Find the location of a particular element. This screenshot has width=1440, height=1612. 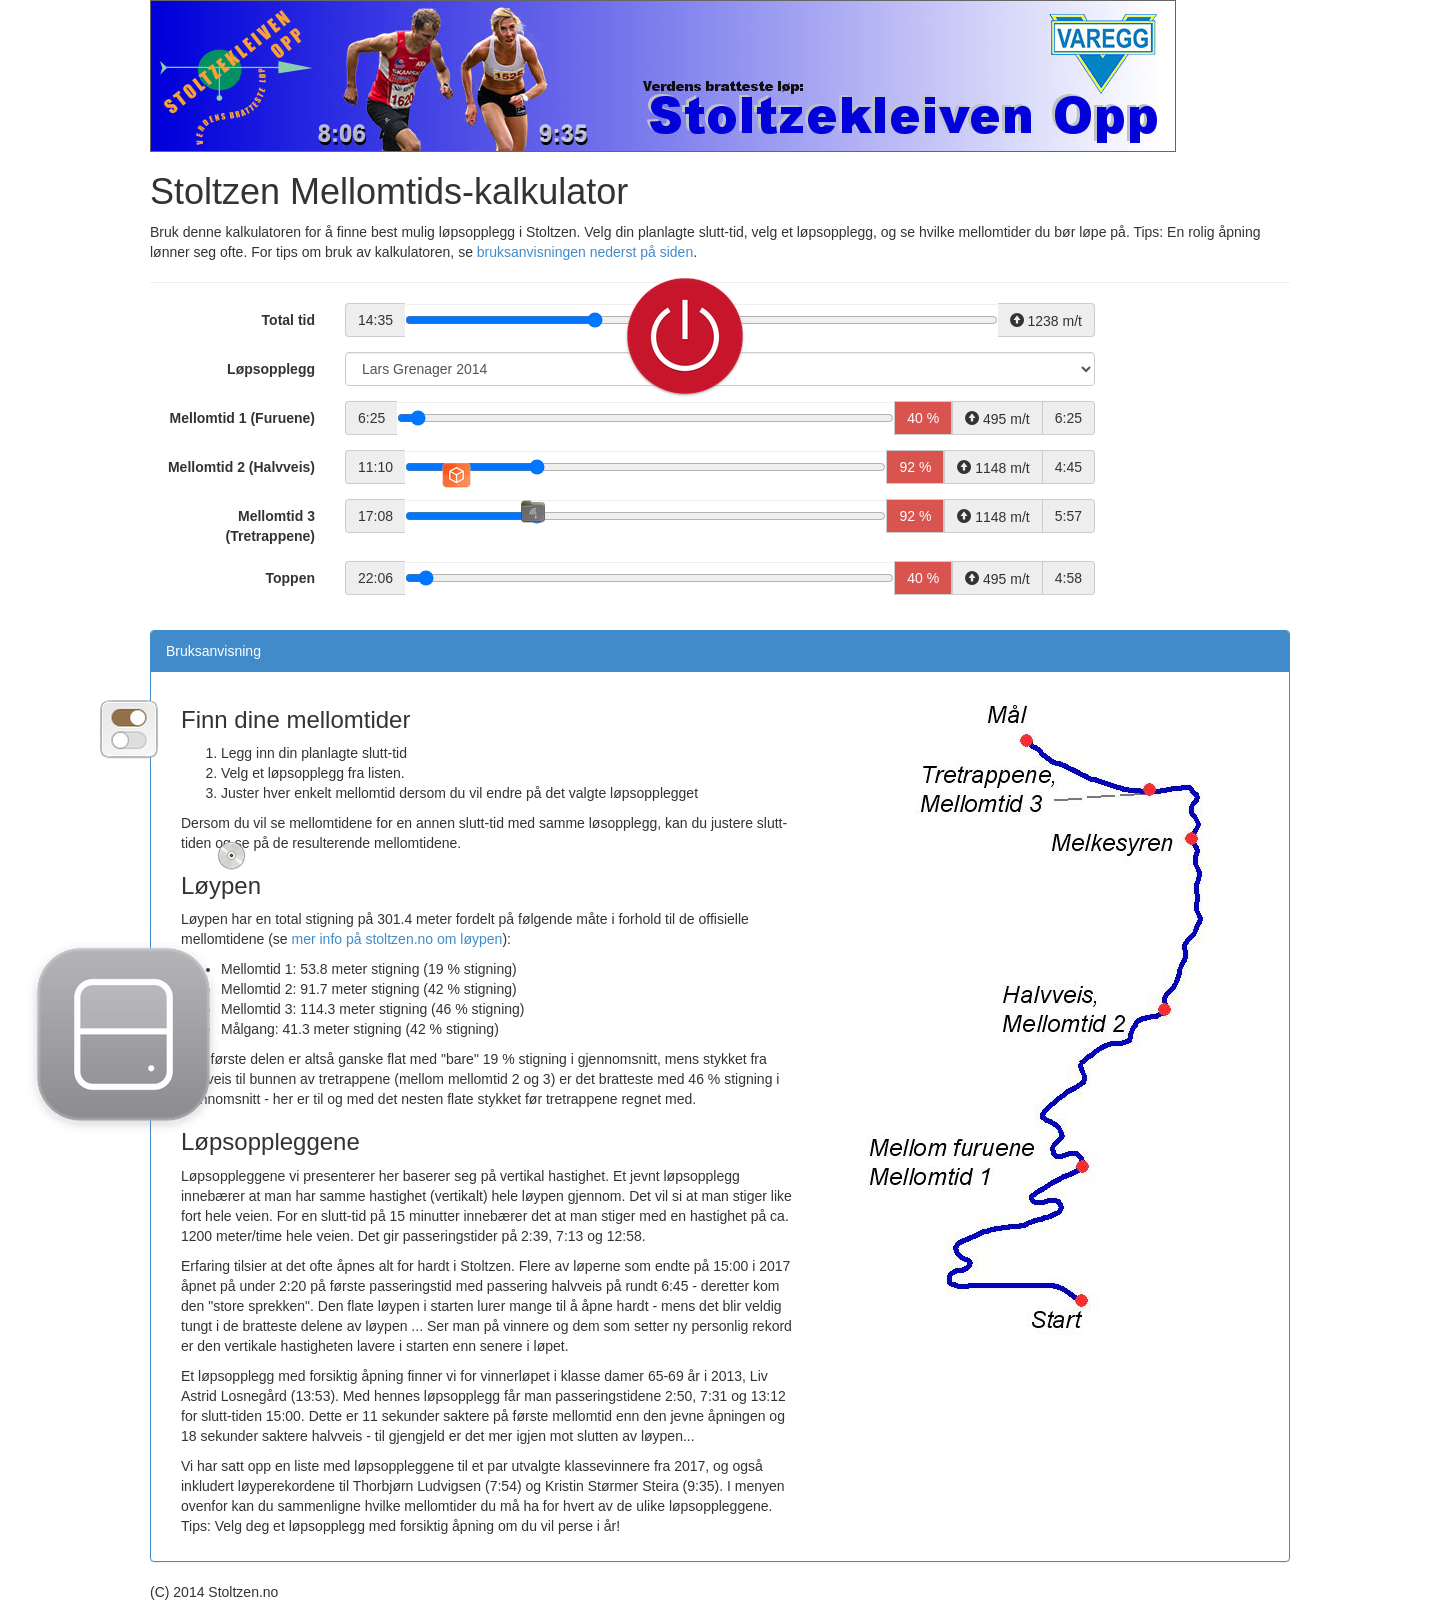

open system settings or preferences is located at coordinates (129, 729).